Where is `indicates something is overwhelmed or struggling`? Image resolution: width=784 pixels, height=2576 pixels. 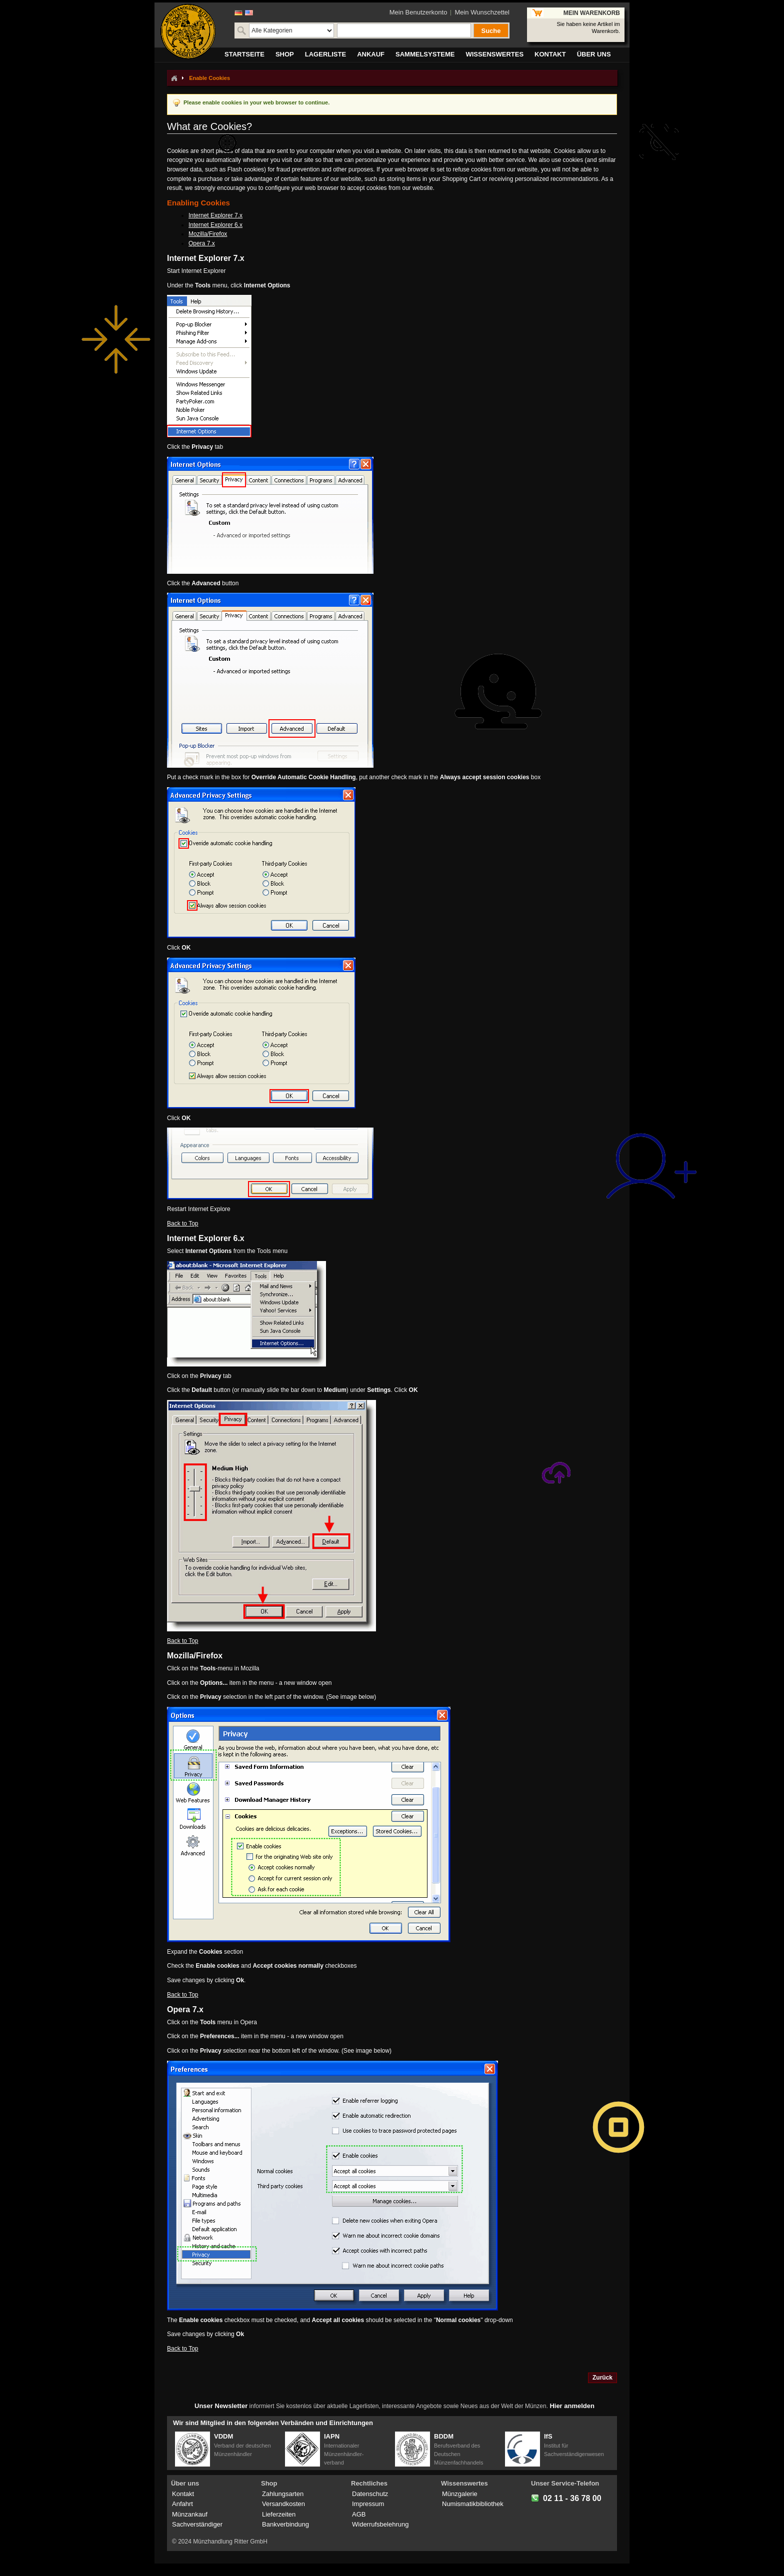
indicates something is overwhelmed or struggling is located at coordinates (498, 691).